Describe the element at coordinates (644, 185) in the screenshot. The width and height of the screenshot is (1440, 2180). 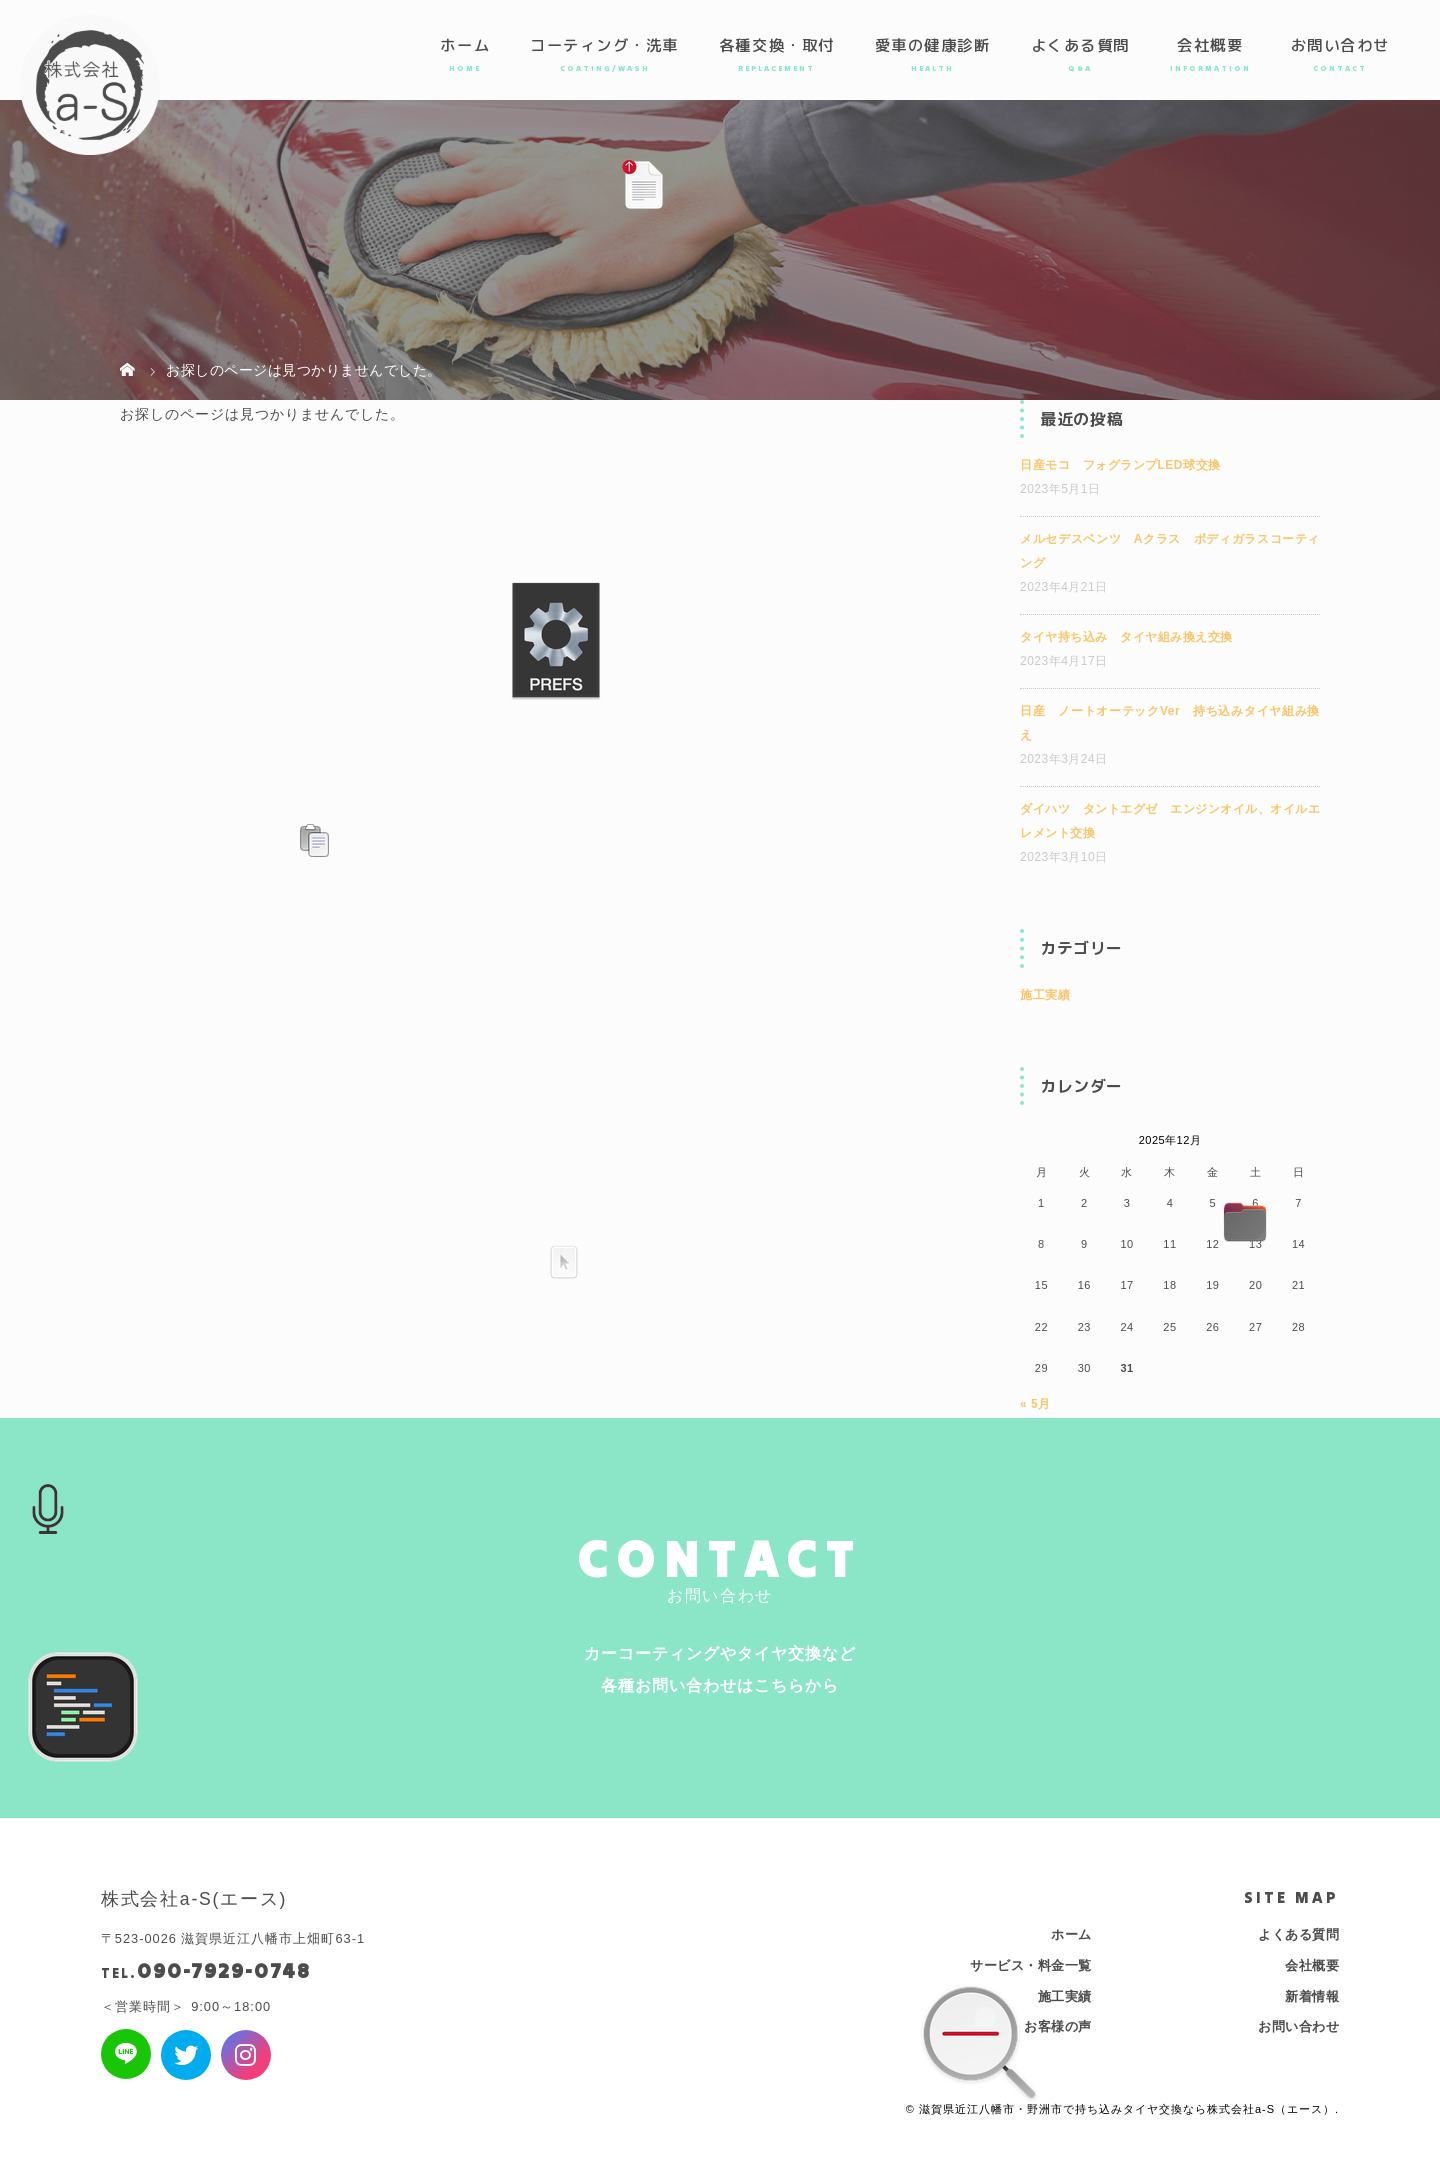
I see `send file via bluetooth` at that location.